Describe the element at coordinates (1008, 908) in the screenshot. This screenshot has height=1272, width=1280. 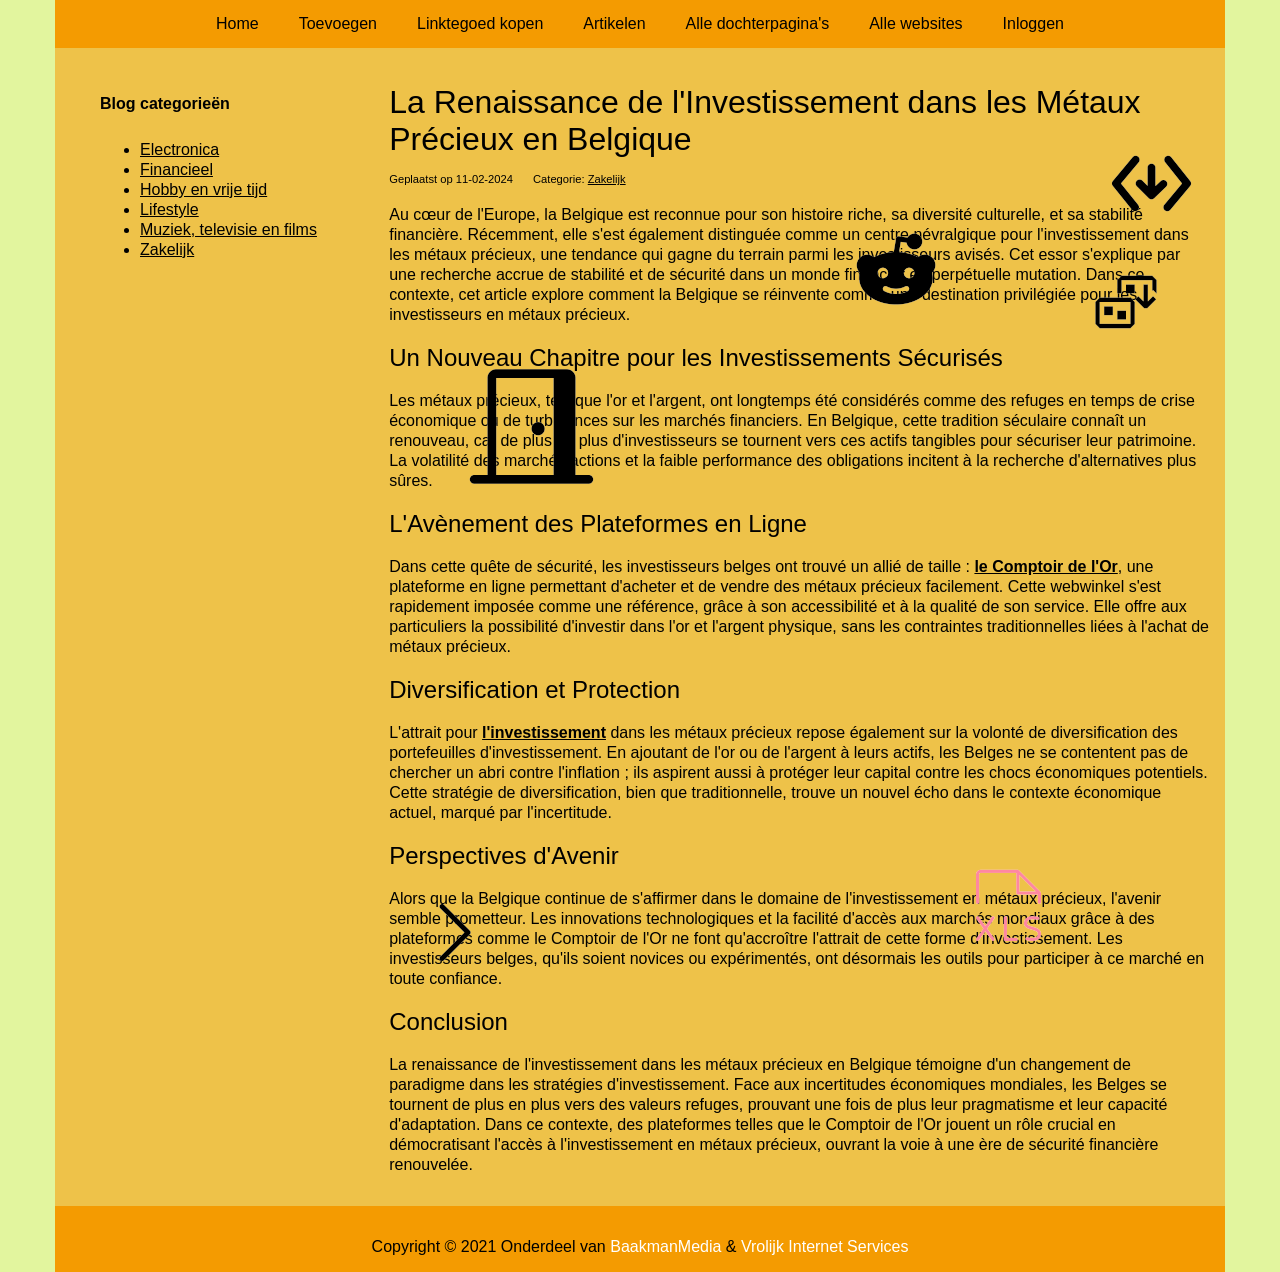
I see `open or view an excel spreadsheet file` at that location.